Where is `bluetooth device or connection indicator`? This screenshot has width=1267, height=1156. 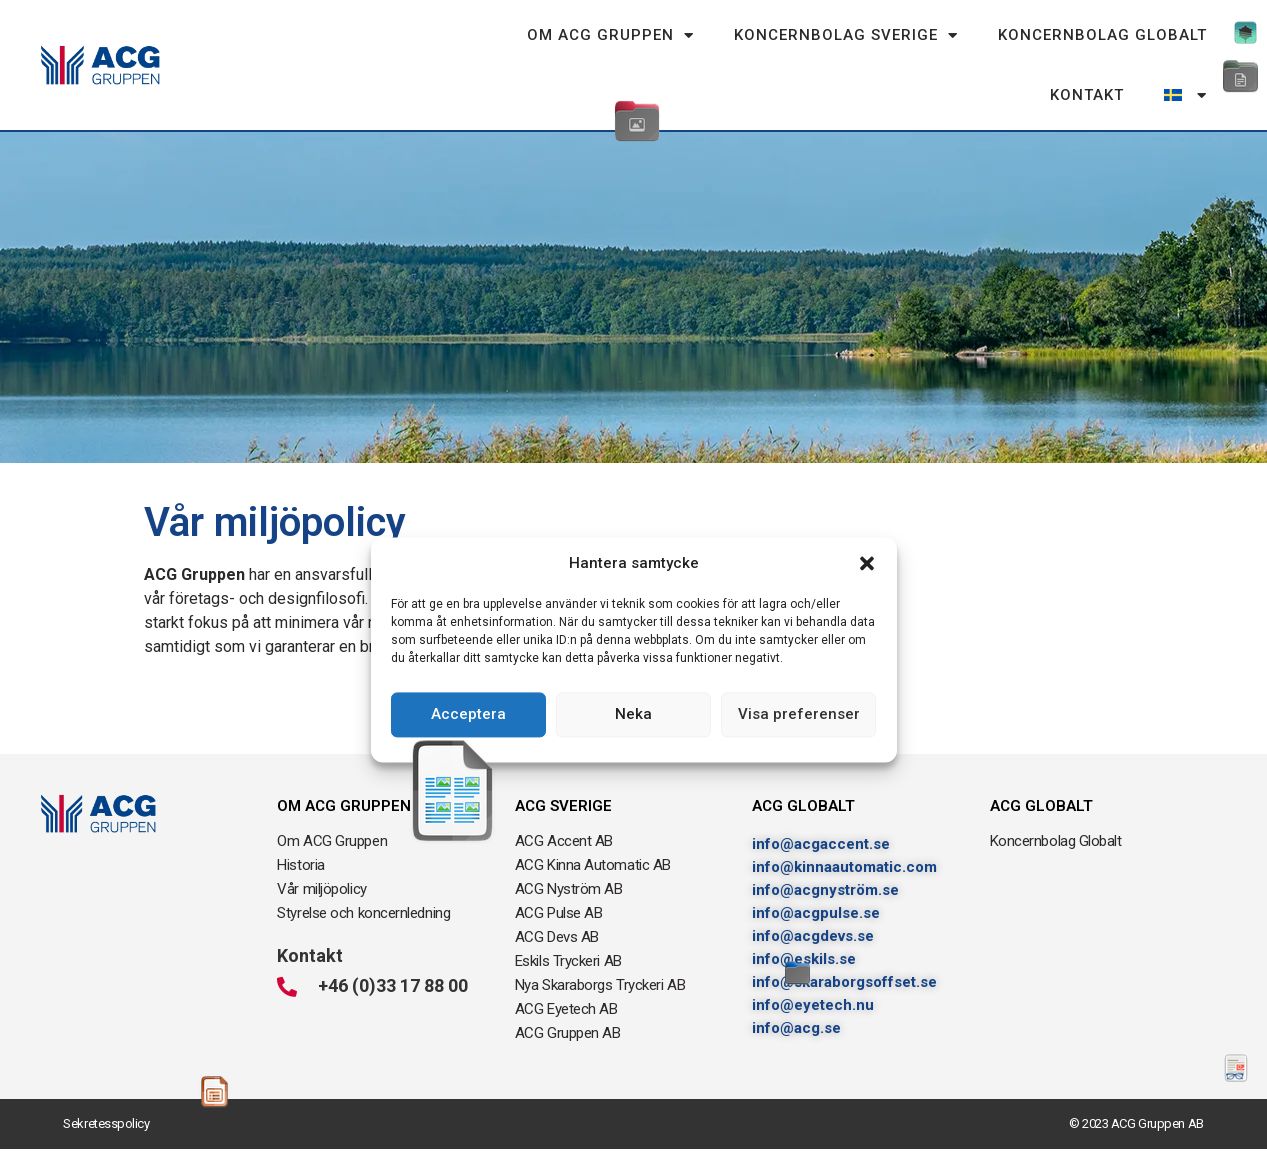 bluetooth device or connection indicator is located at coordinates (746, 842).